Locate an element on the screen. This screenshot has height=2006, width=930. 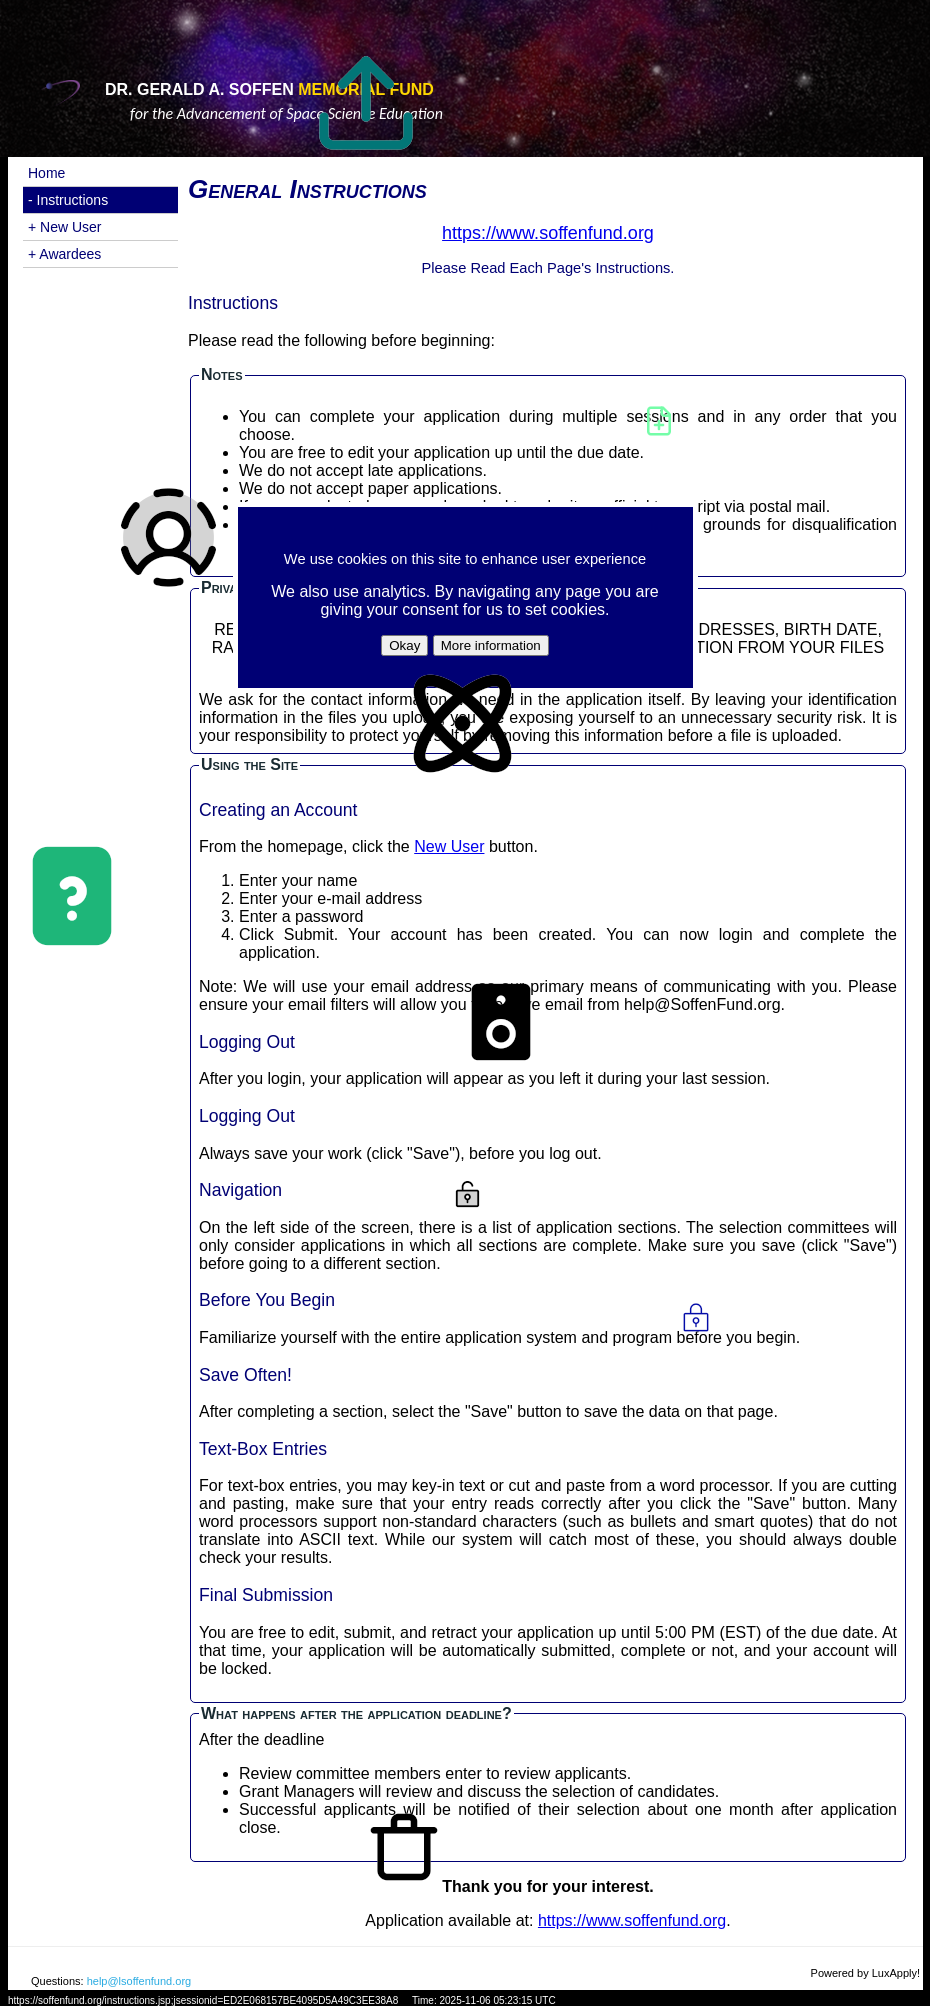
access science or chemistry features is located at coordinates (462, 723).